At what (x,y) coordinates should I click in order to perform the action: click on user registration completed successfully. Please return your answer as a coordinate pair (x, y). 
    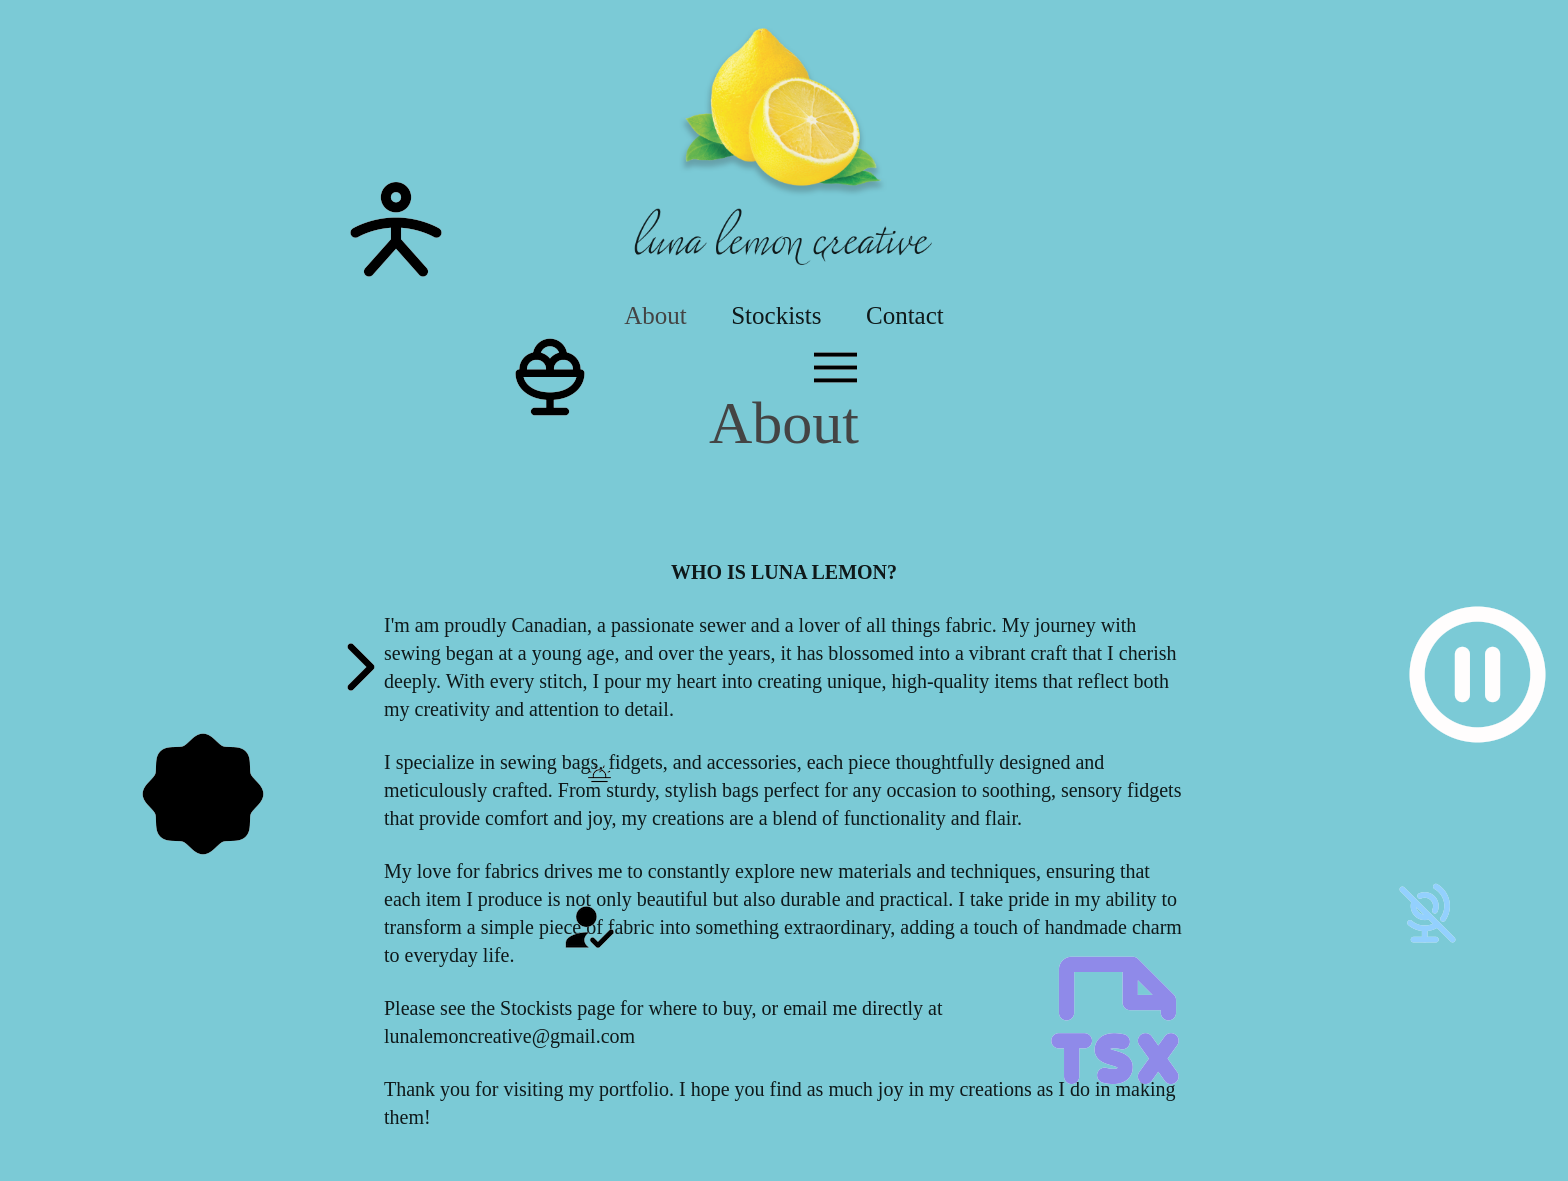
    Looking at the image, I should click on (589, 927).